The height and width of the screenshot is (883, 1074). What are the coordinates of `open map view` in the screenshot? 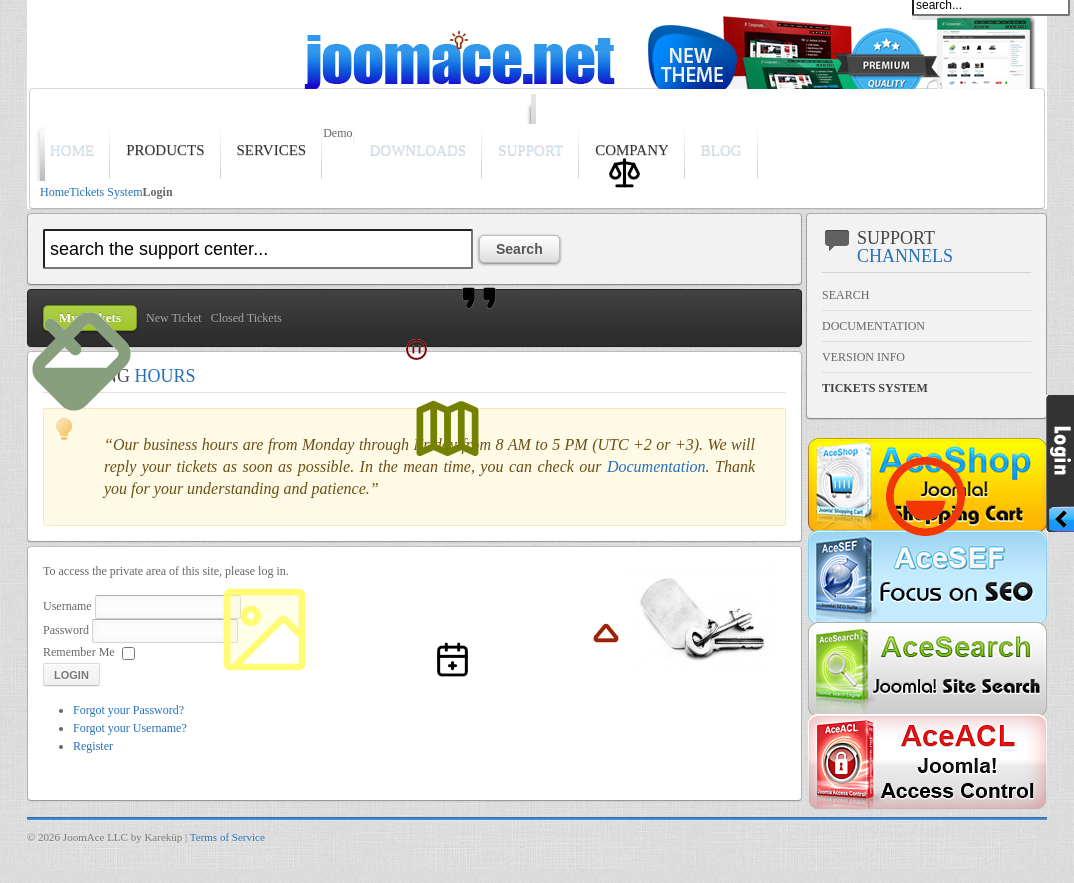 It's located at (447, 428).